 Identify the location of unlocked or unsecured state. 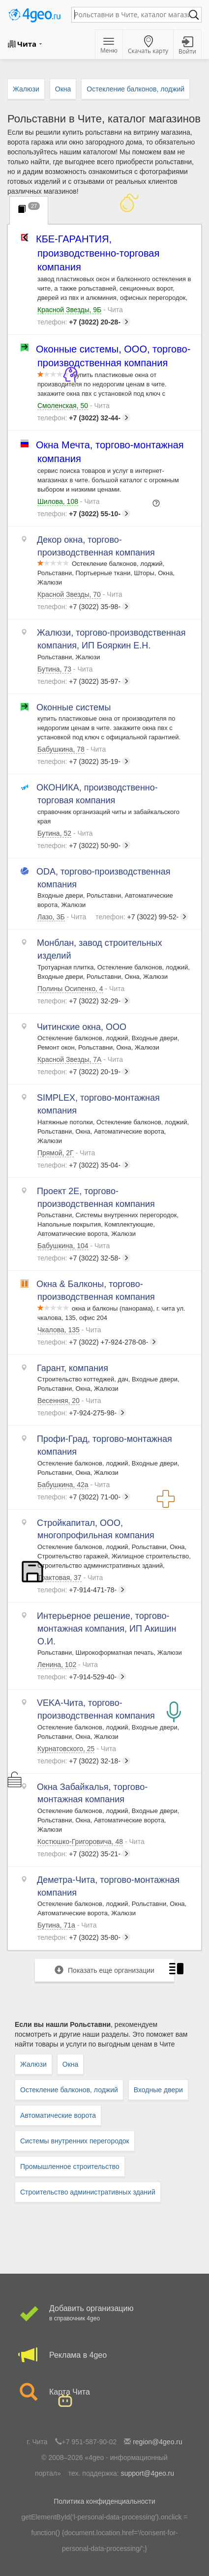
(14, 1780).